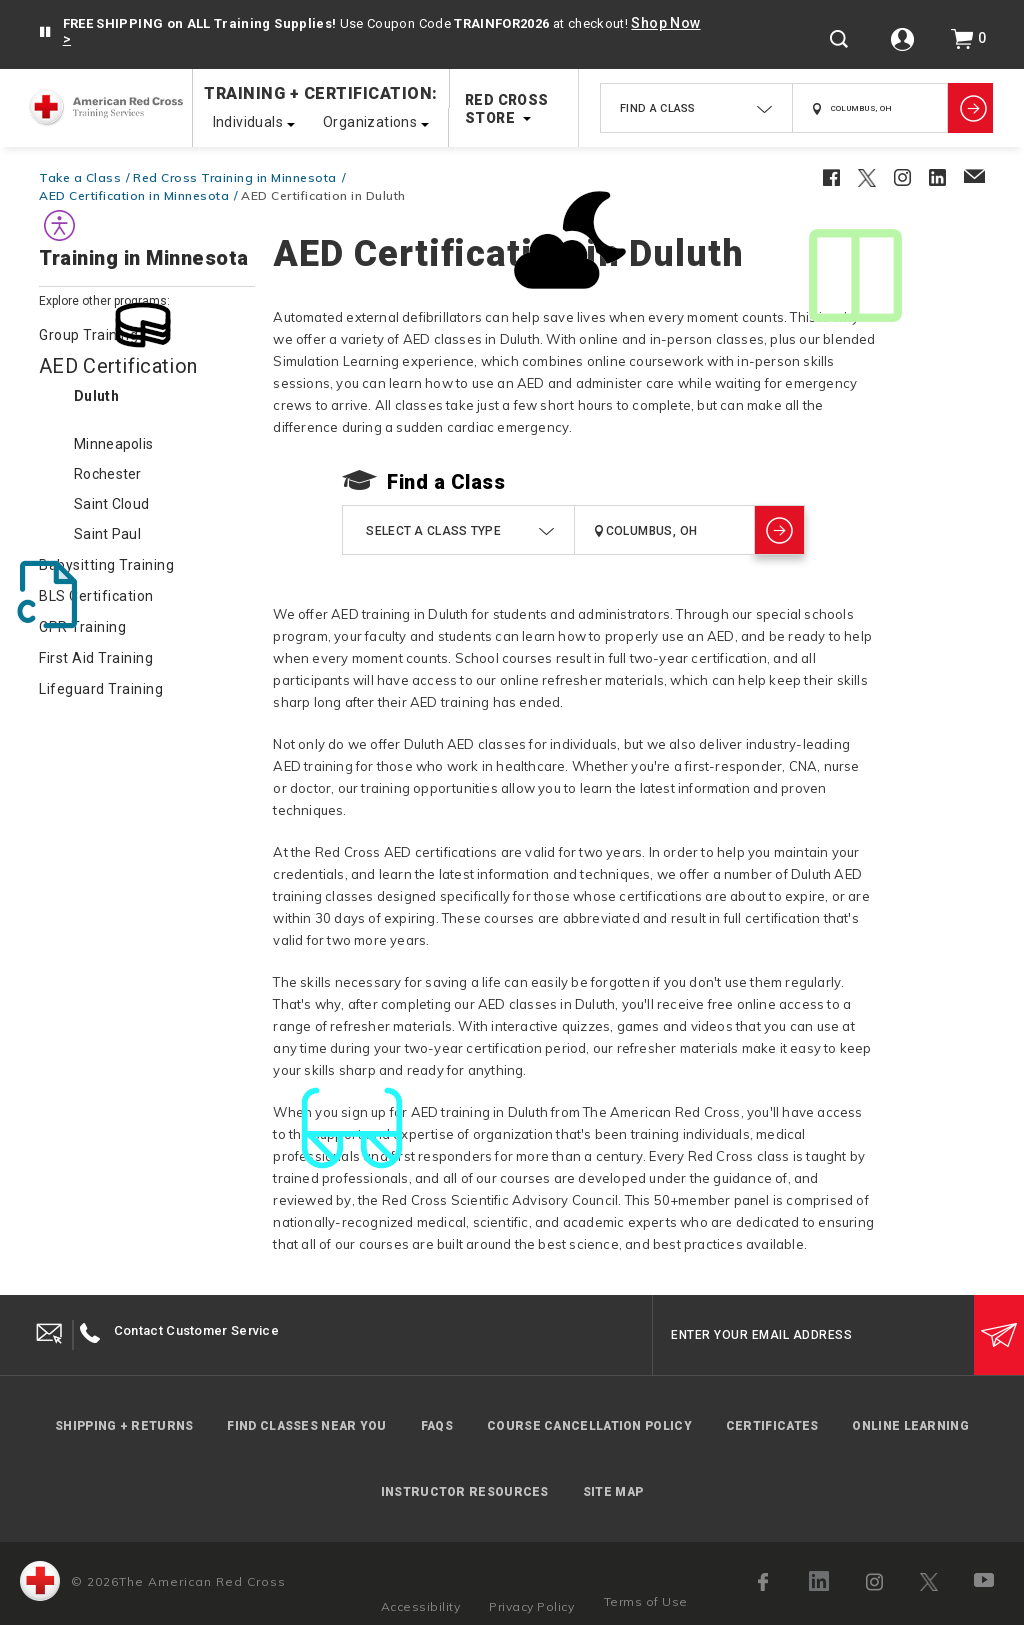  What do you see at coordinates (143, 325) in the screenshot?
I see `CakePHP framework logo` at bounding box center [143, 325].